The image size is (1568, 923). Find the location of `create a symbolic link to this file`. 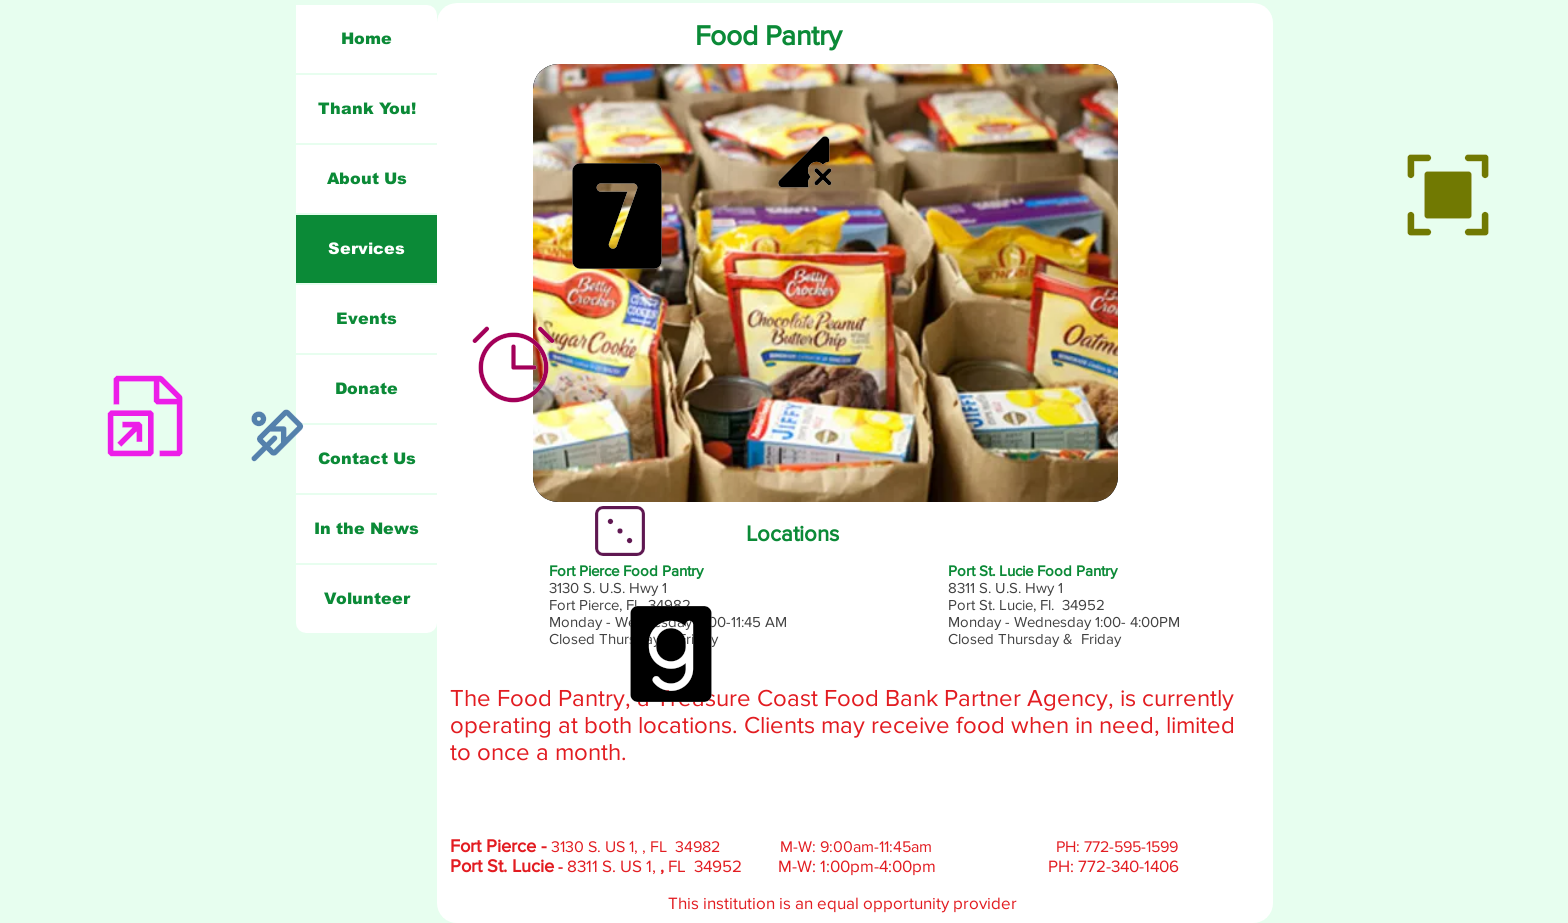

create a symbolic link to this file is located at coordinates (148, 416).